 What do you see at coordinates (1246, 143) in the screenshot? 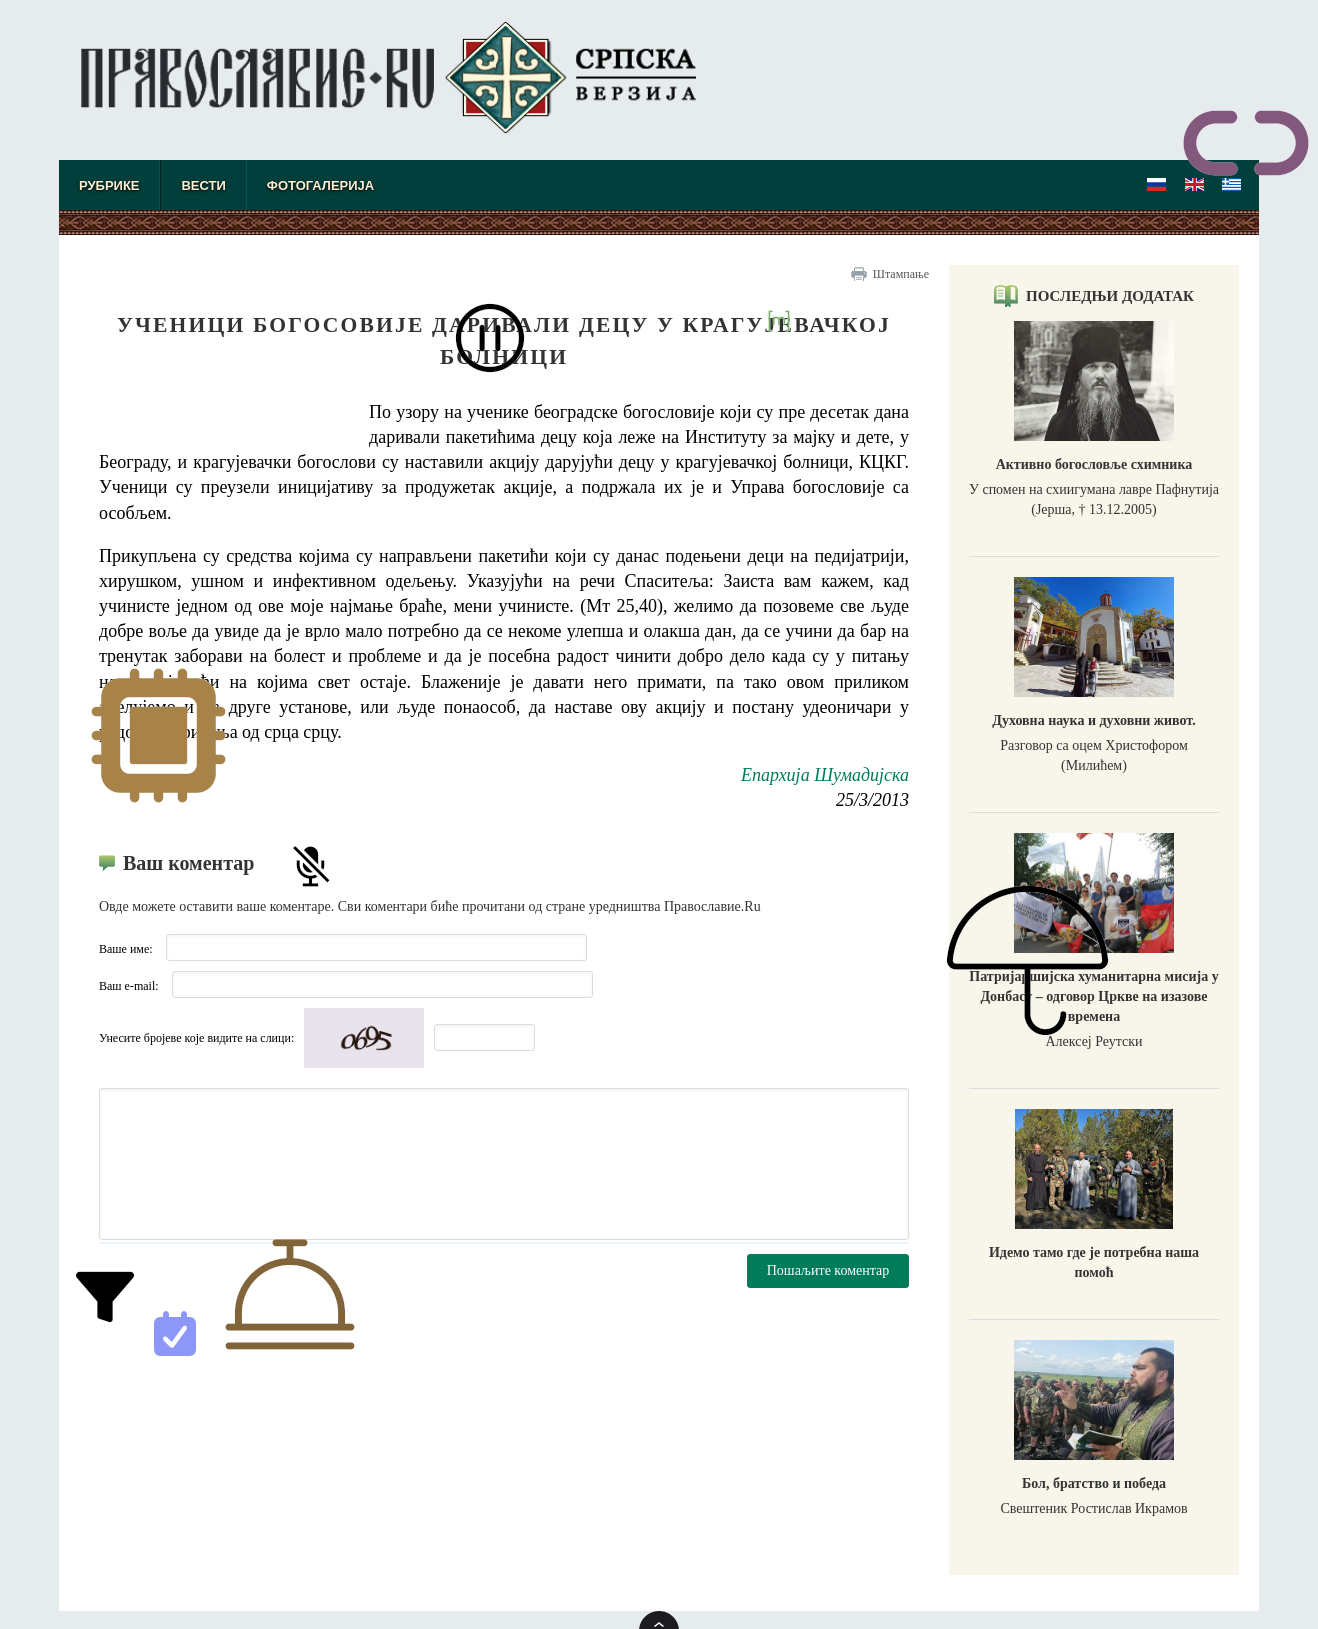
I see `remove or break a link connection` at bounding box center [1246, 143].